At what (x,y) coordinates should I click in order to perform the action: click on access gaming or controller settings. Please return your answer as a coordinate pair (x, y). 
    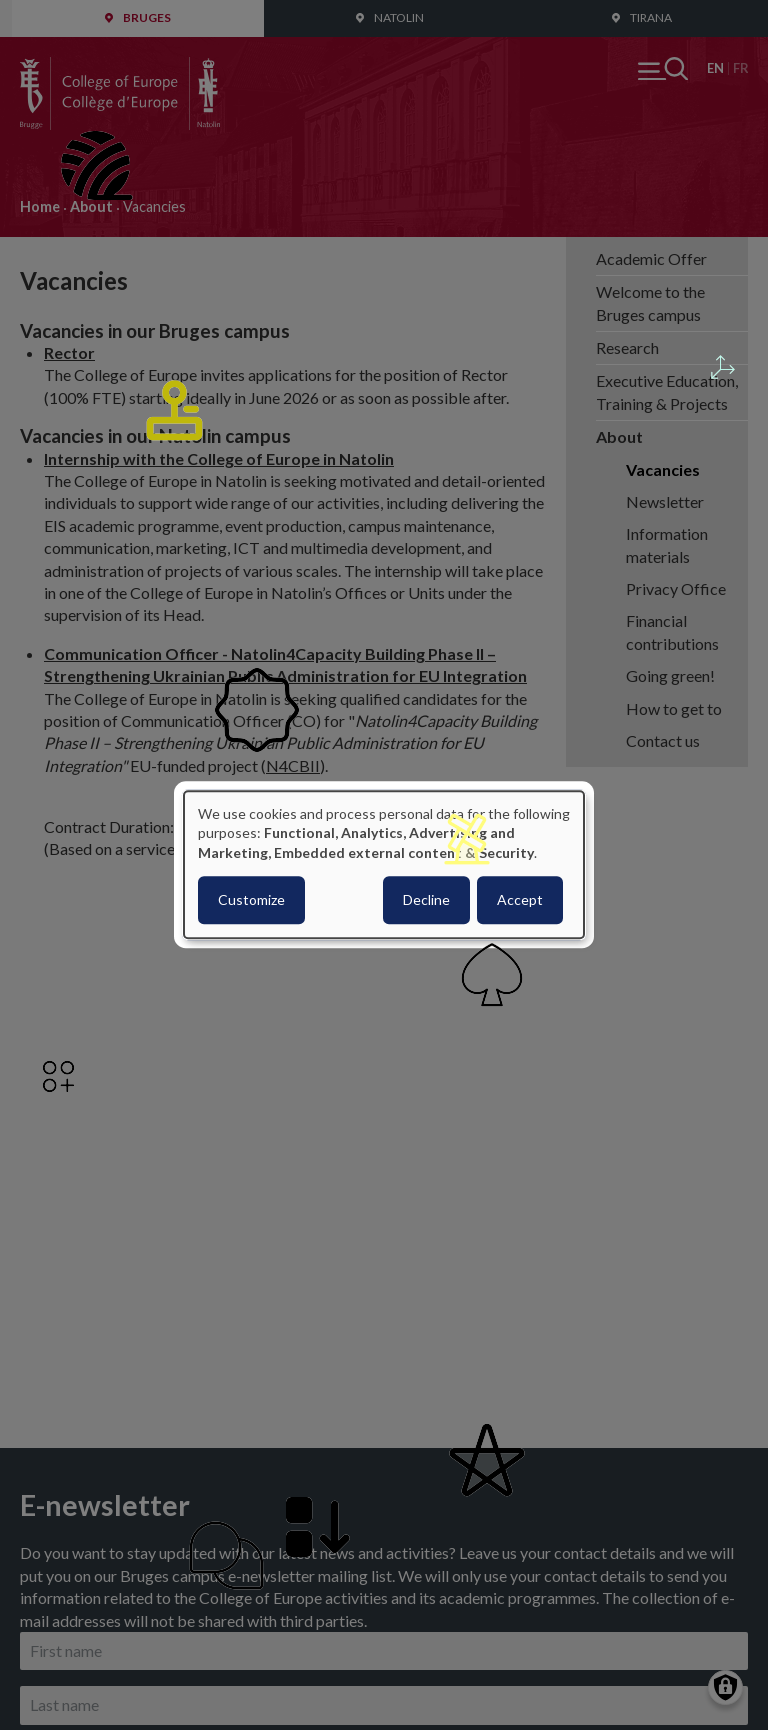
    Looking at the image, I should click on (174, 412).